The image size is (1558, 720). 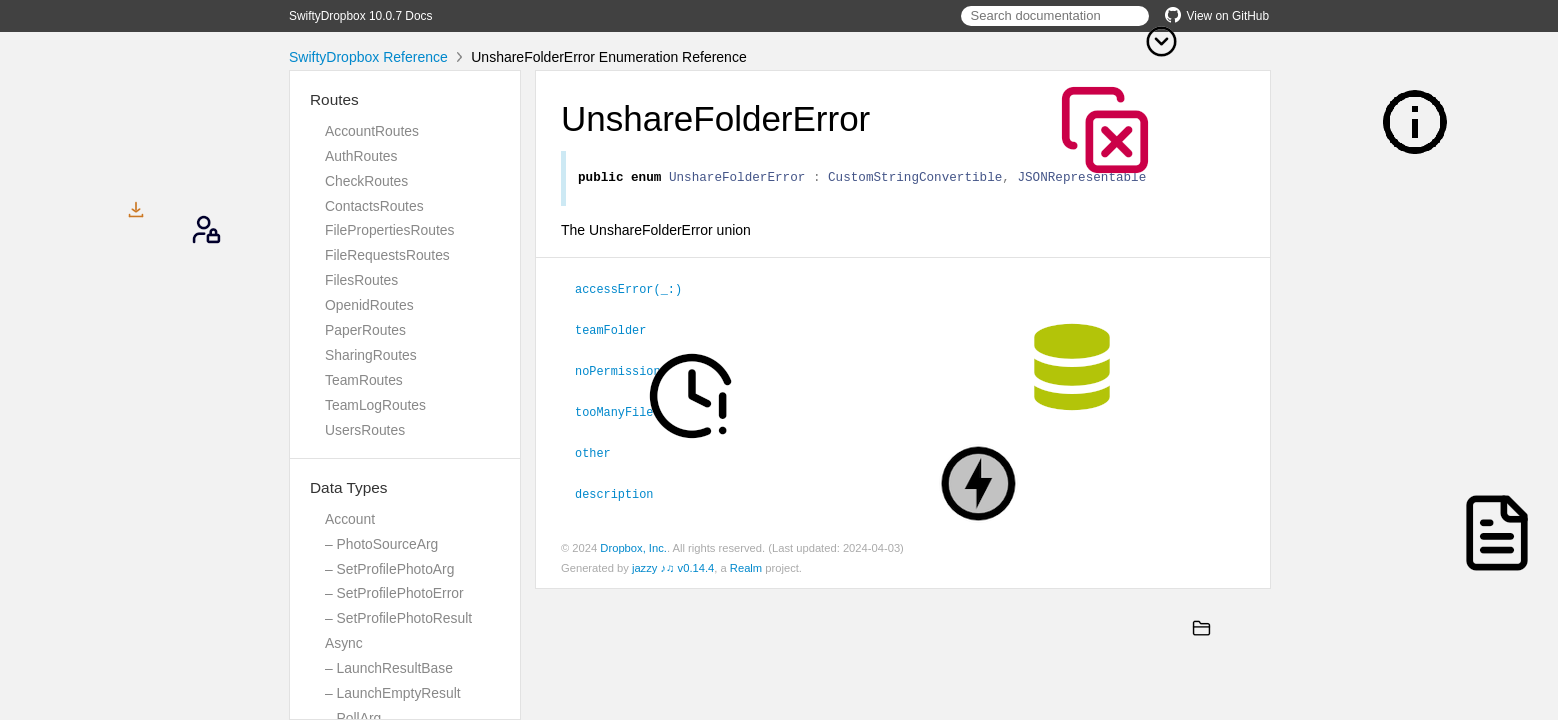 What do you see at coordinates (1415, 122) in the screenshot?
I see `view more information about this item` at bounding box center [1415, 122].